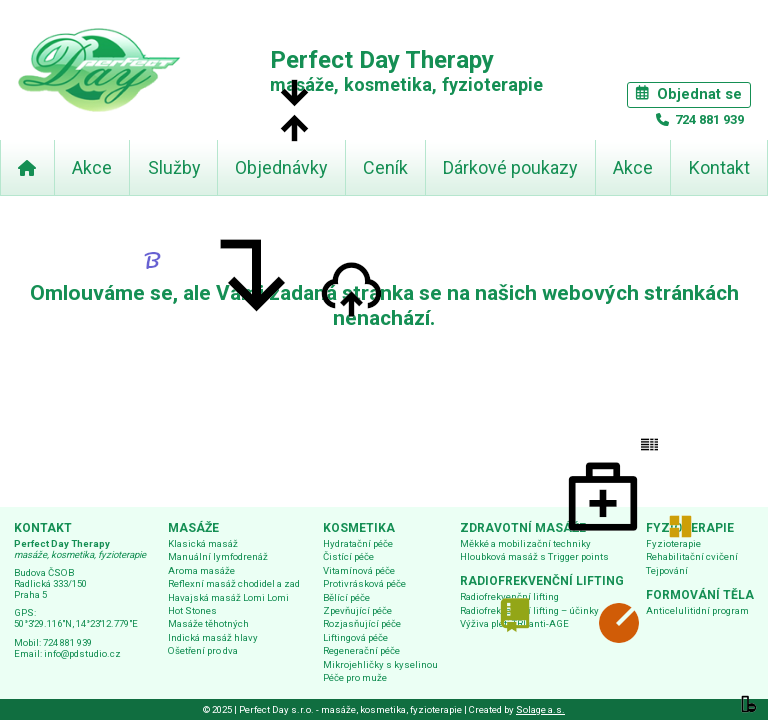 This screenshot has width=768, height=720. Describe the element at coordinates (680, 526) in the screenshot. I see `switch to grid layout view` at that location.